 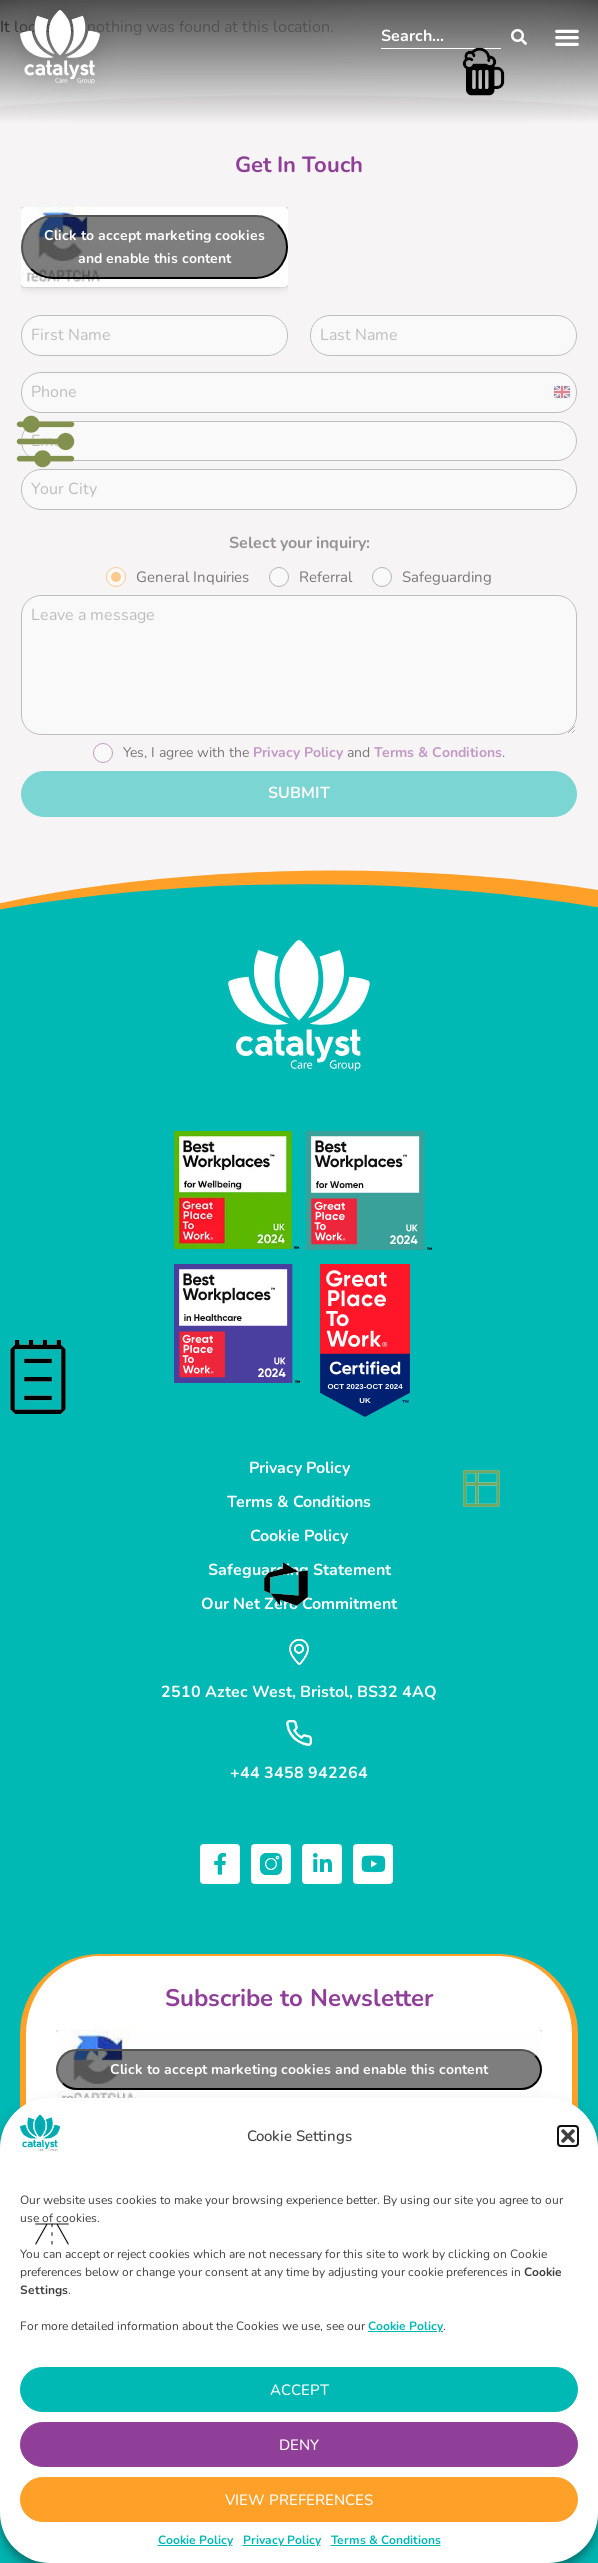 I want to click on open azure devops integration, so click(x=286, y=1584).